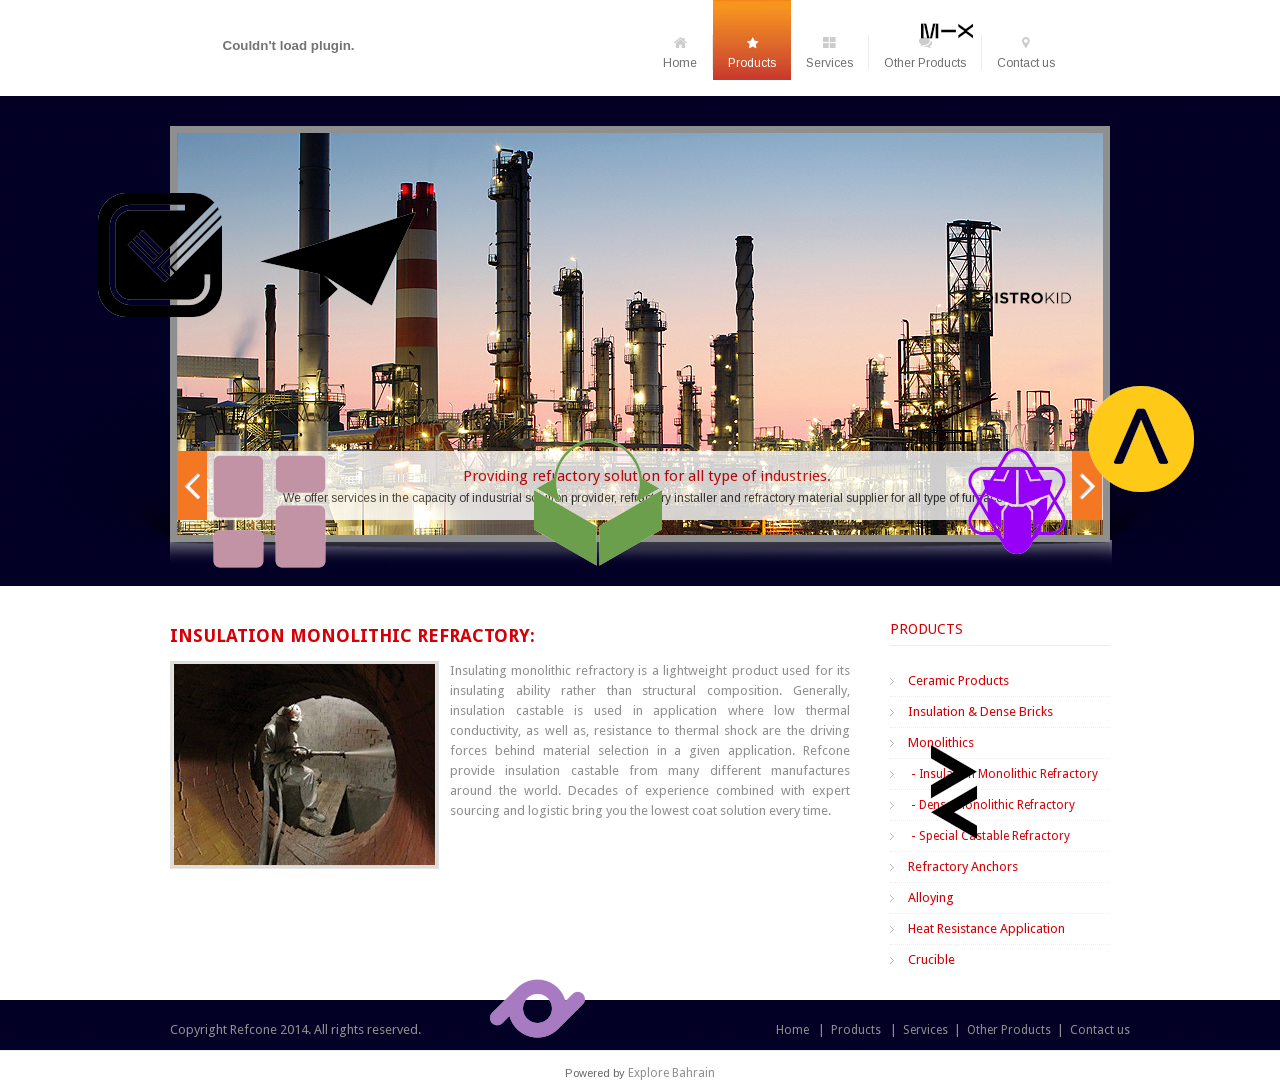 This screenshot has height=1090, width=1280. Describe the element at coordinates (954, 792) in the screenshot. I see `playcanvas game engine logo` at that location.